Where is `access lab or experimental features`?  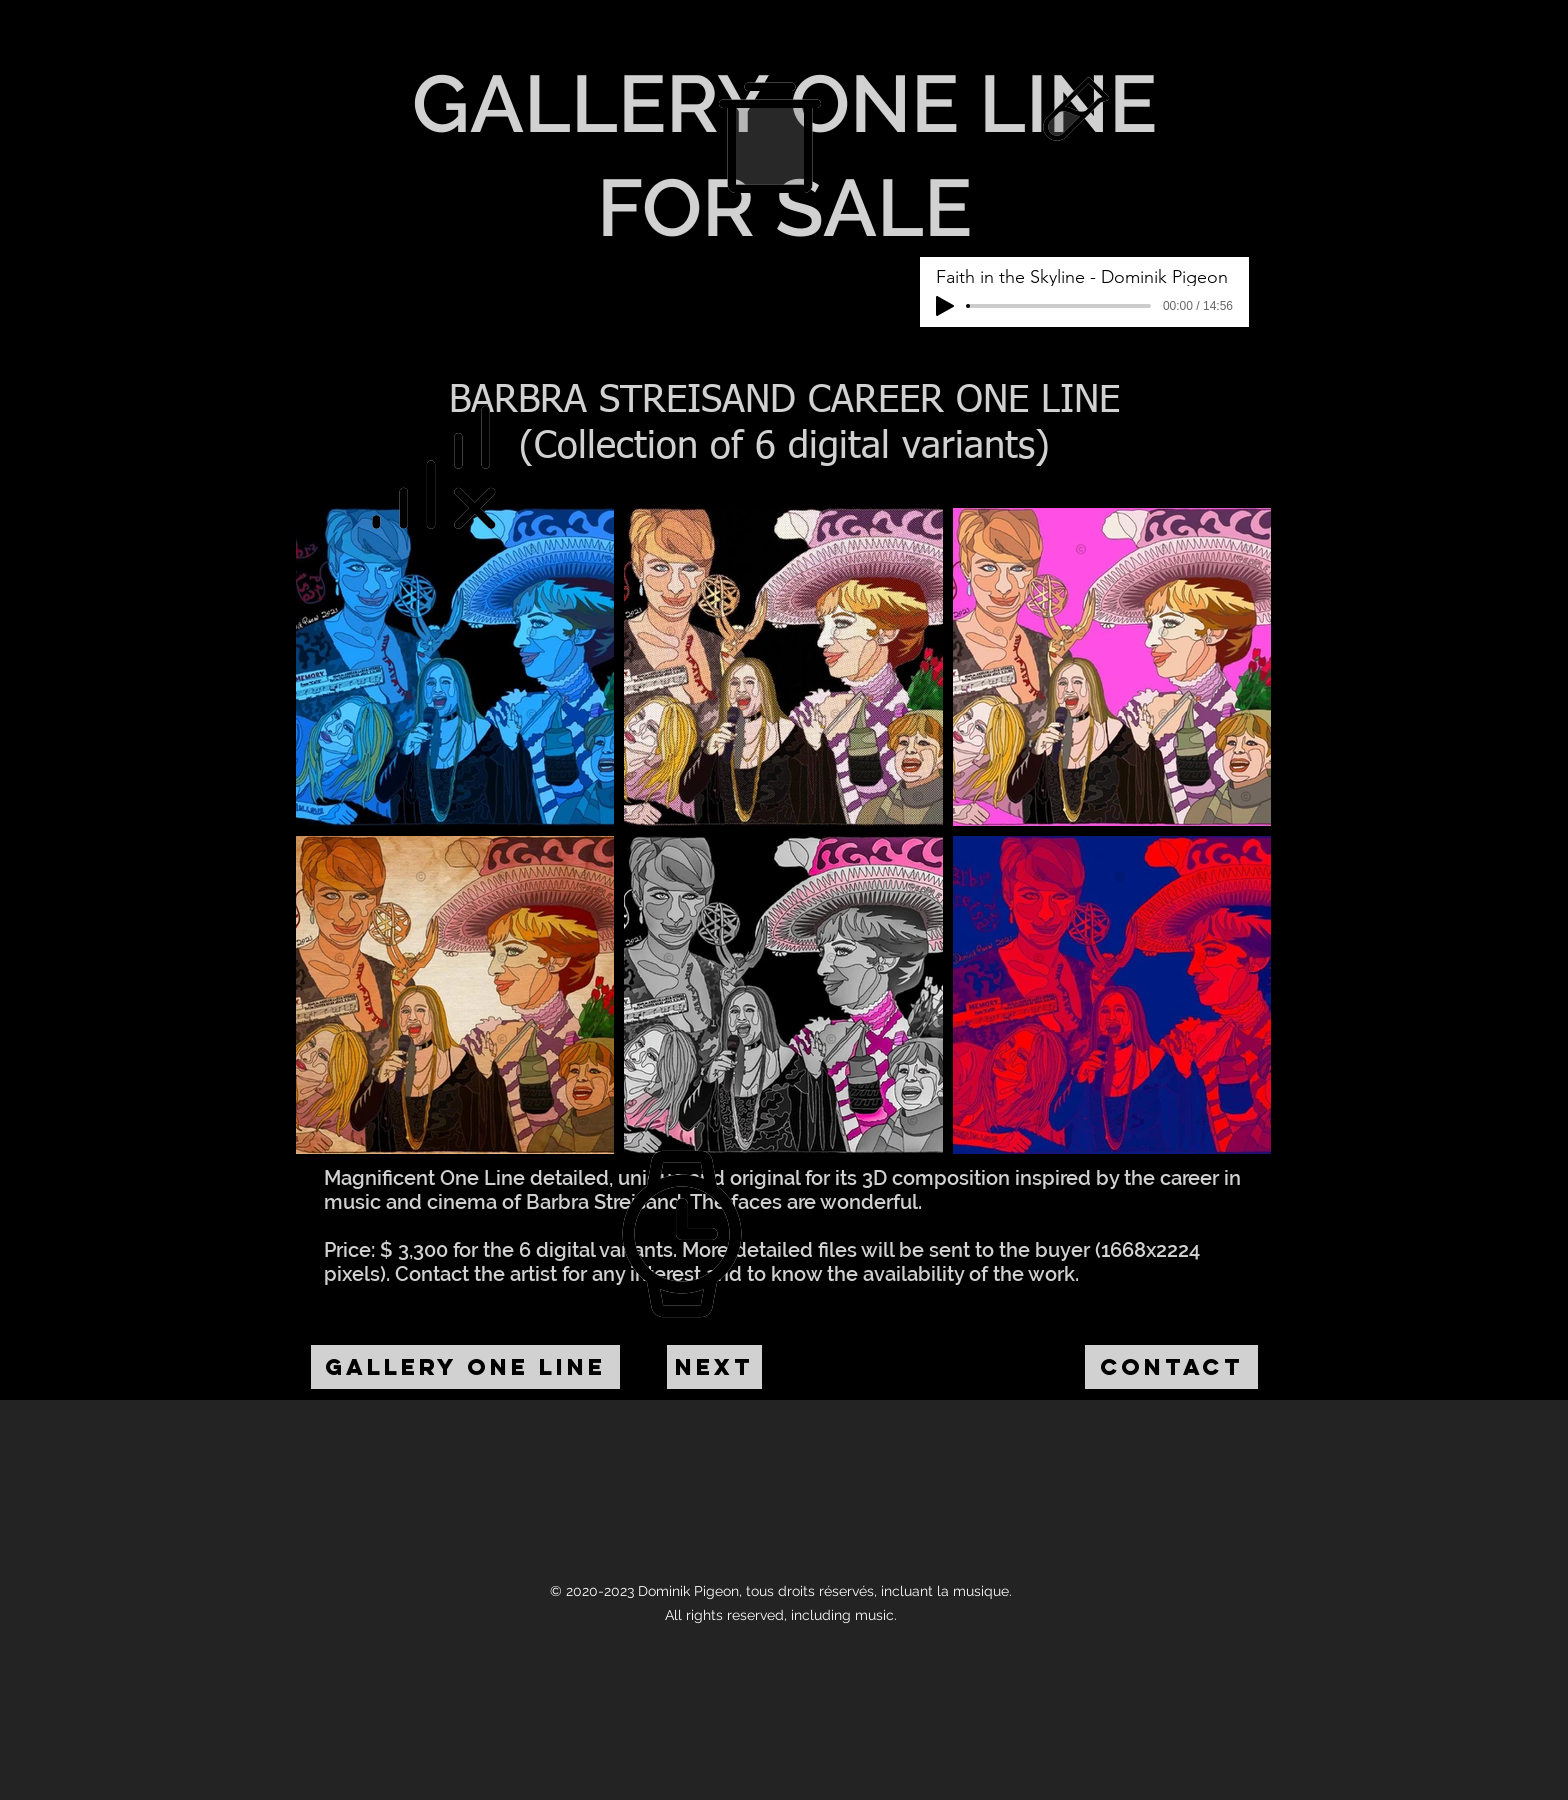 access lab or experimental features is located at coordinates (1075, 109).